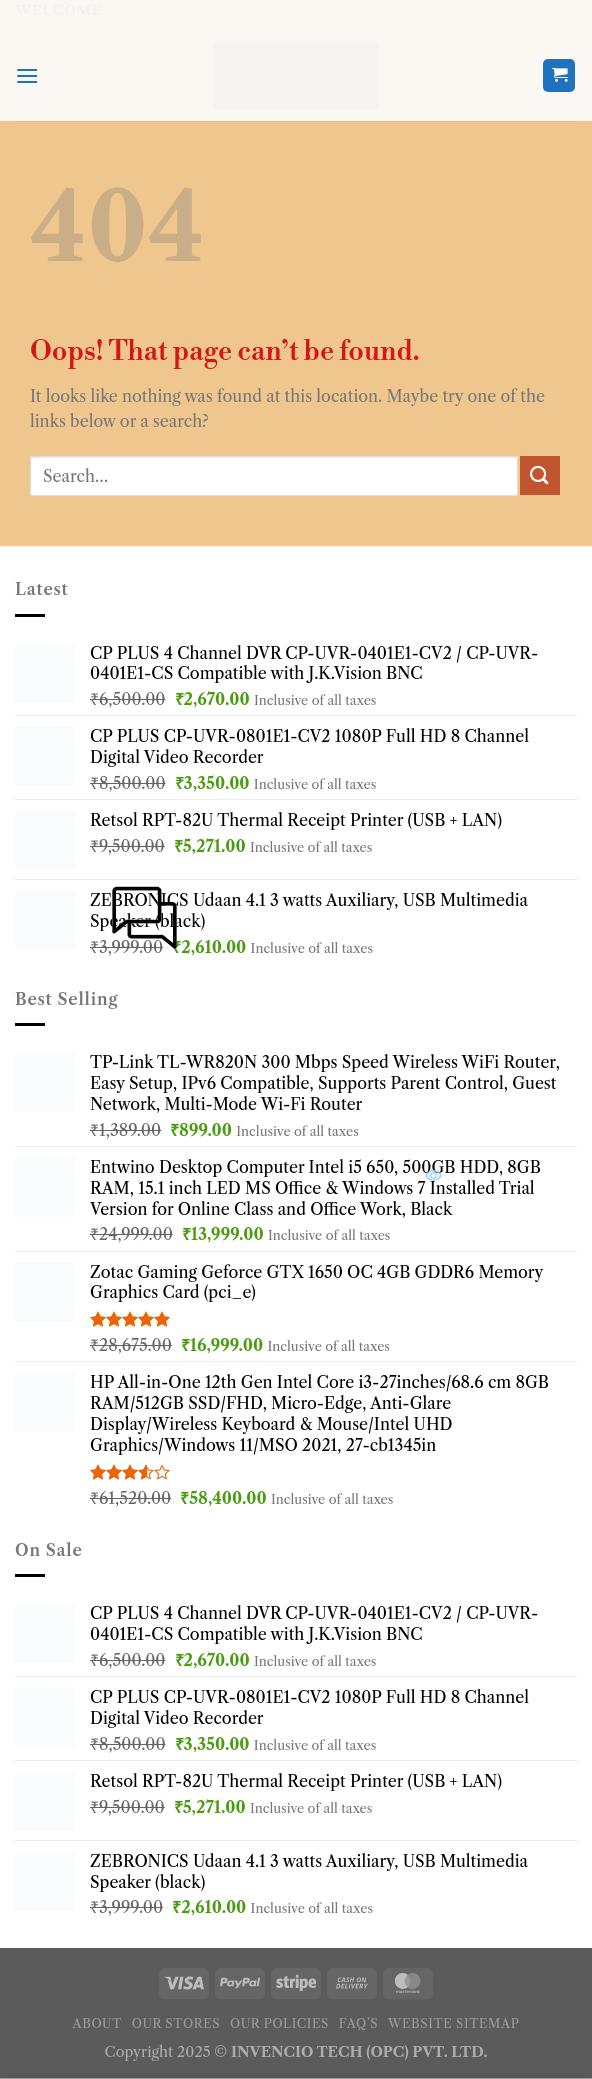 The height and width of the screenshot is (2079, 592). Describe the element at coordinates (433, 1175) in the screenshot. I see `view or preview content` at that location.